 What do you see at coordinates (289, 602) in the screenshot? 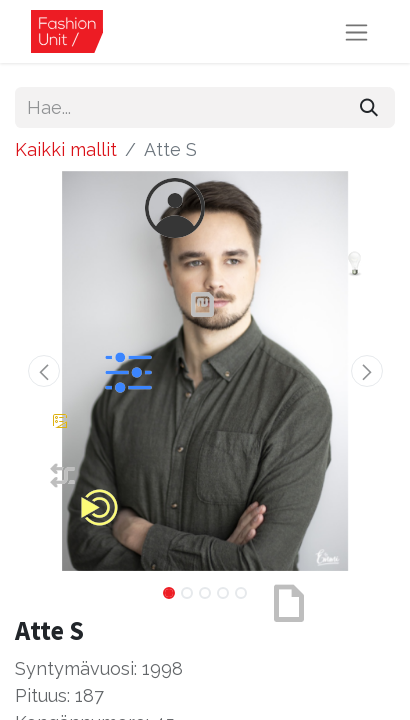
I see `open the documents folder` at bounding box center [289, 602].